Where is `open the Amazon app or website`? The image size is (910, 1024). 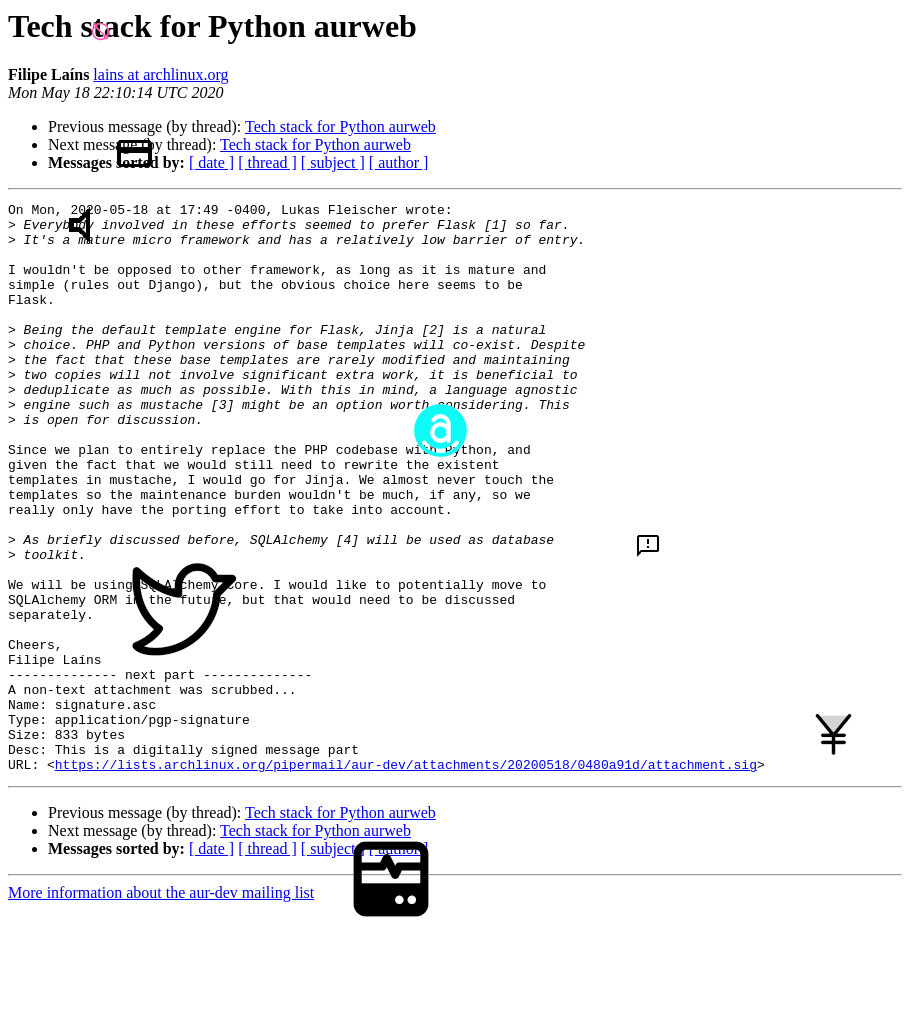
open the Amazon app or website is located at coordinates (440, 430).